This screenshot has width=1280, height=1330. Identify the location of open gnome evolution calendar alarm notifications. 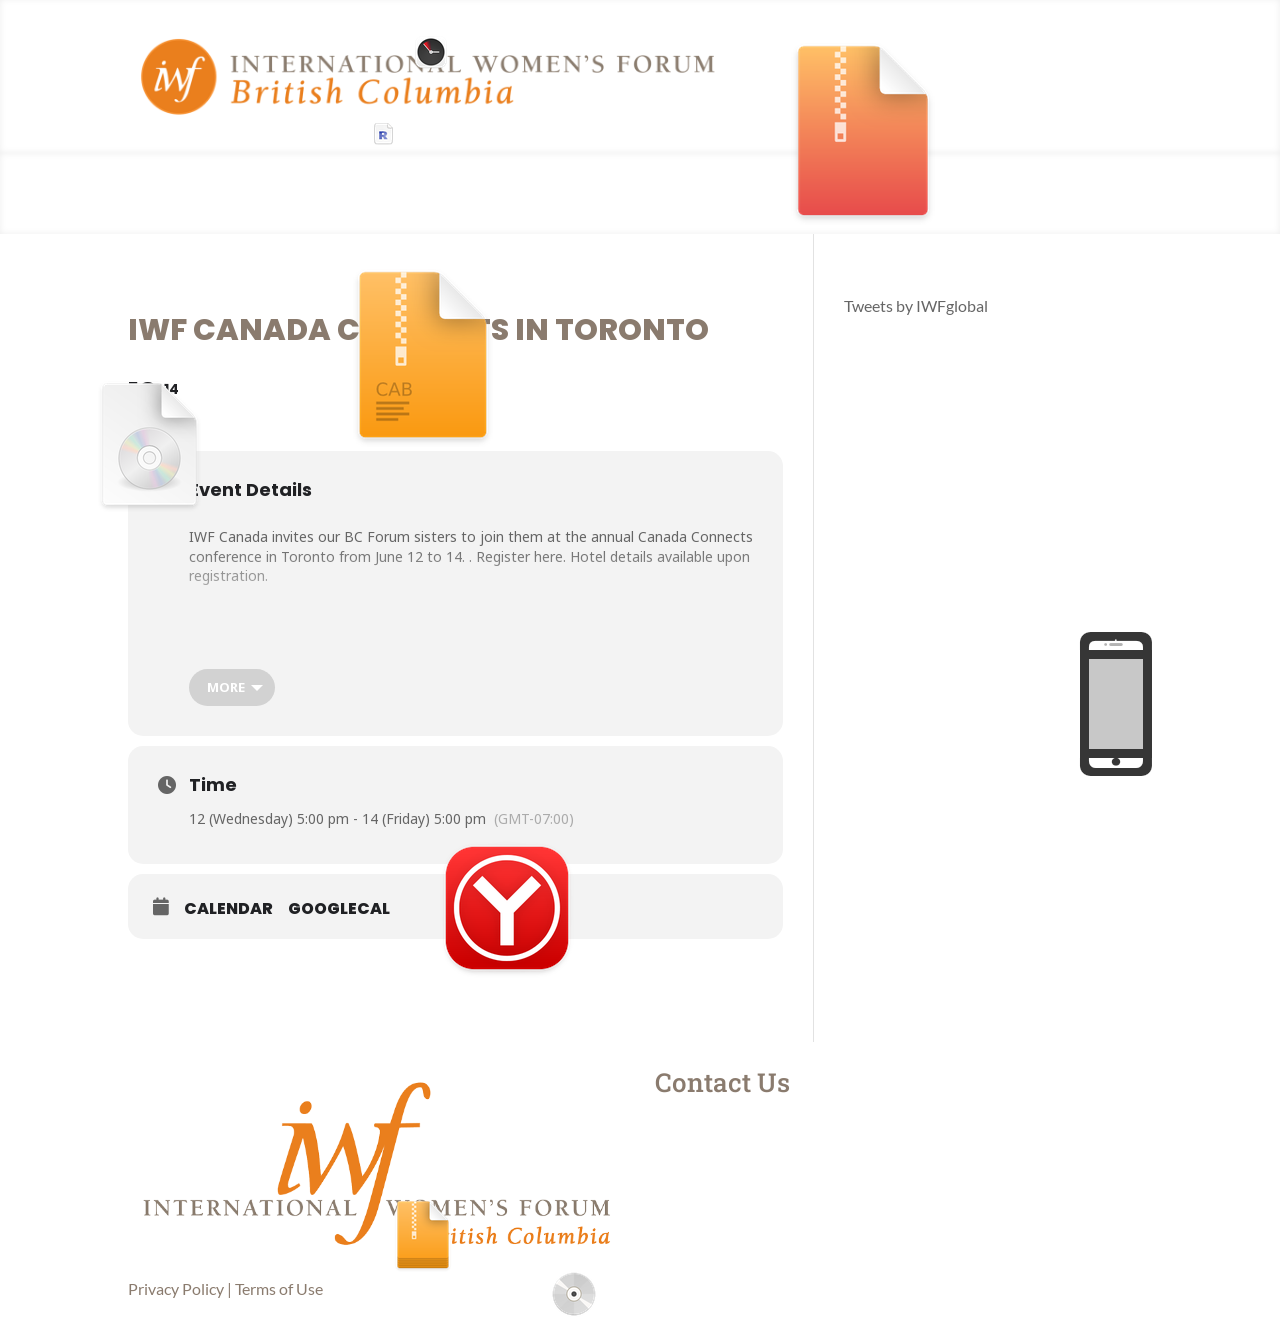
(431, 52).